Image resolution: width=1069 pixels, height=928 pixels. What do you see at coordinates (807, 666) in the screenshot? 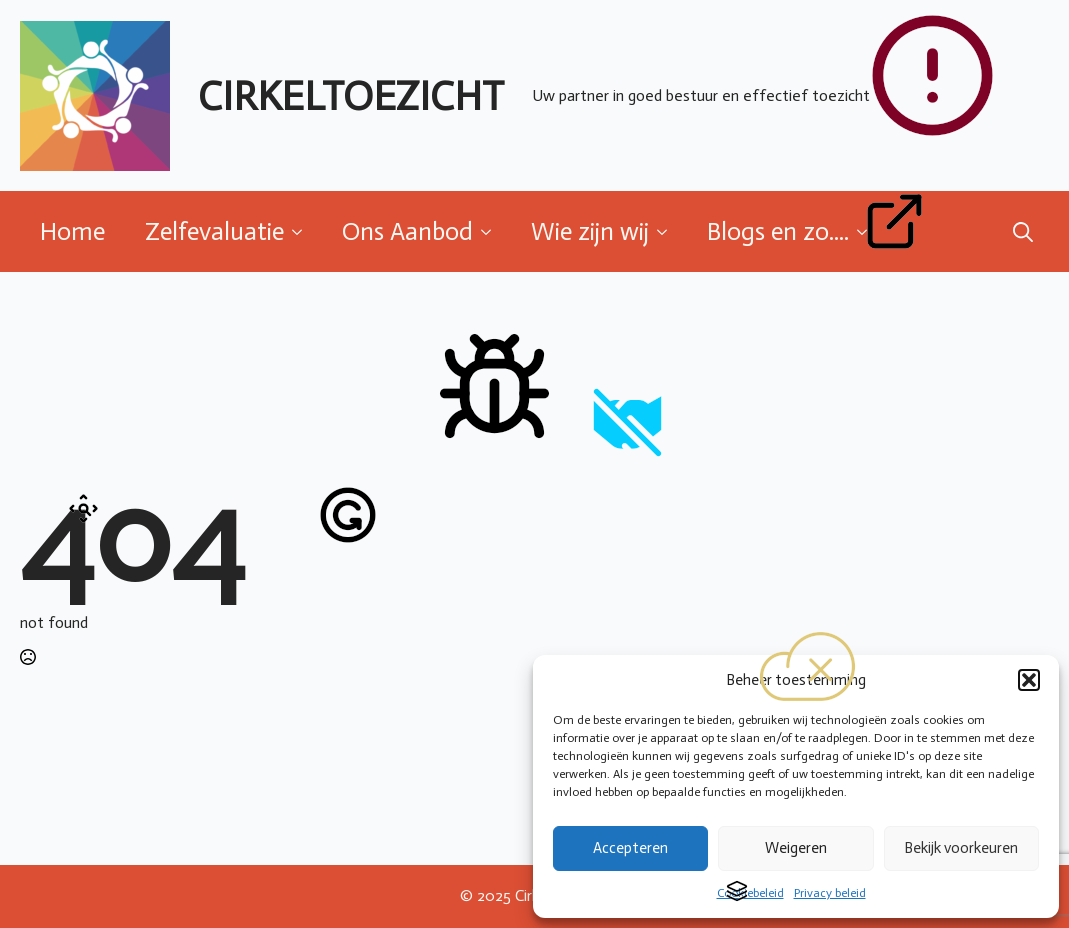
I see `disconnect from cloud storage` at bounding box center [807, 666].